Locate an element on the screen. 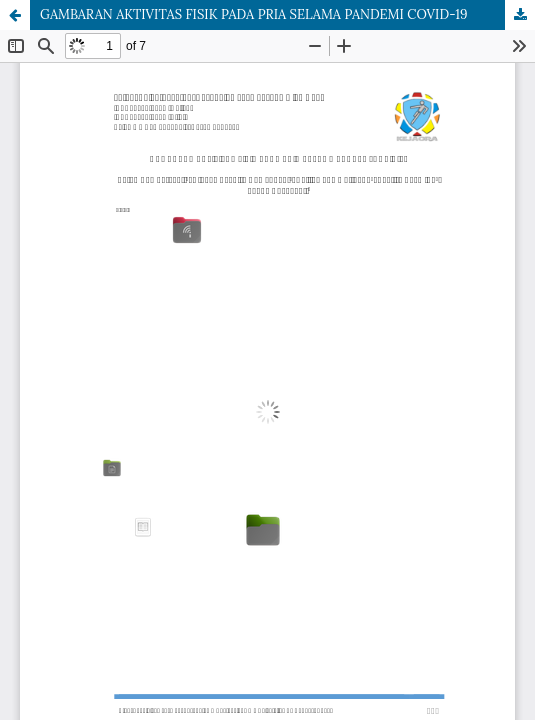 The image size is (535, 720). open insync cloud sync folder is located at coordinates (187, 230).